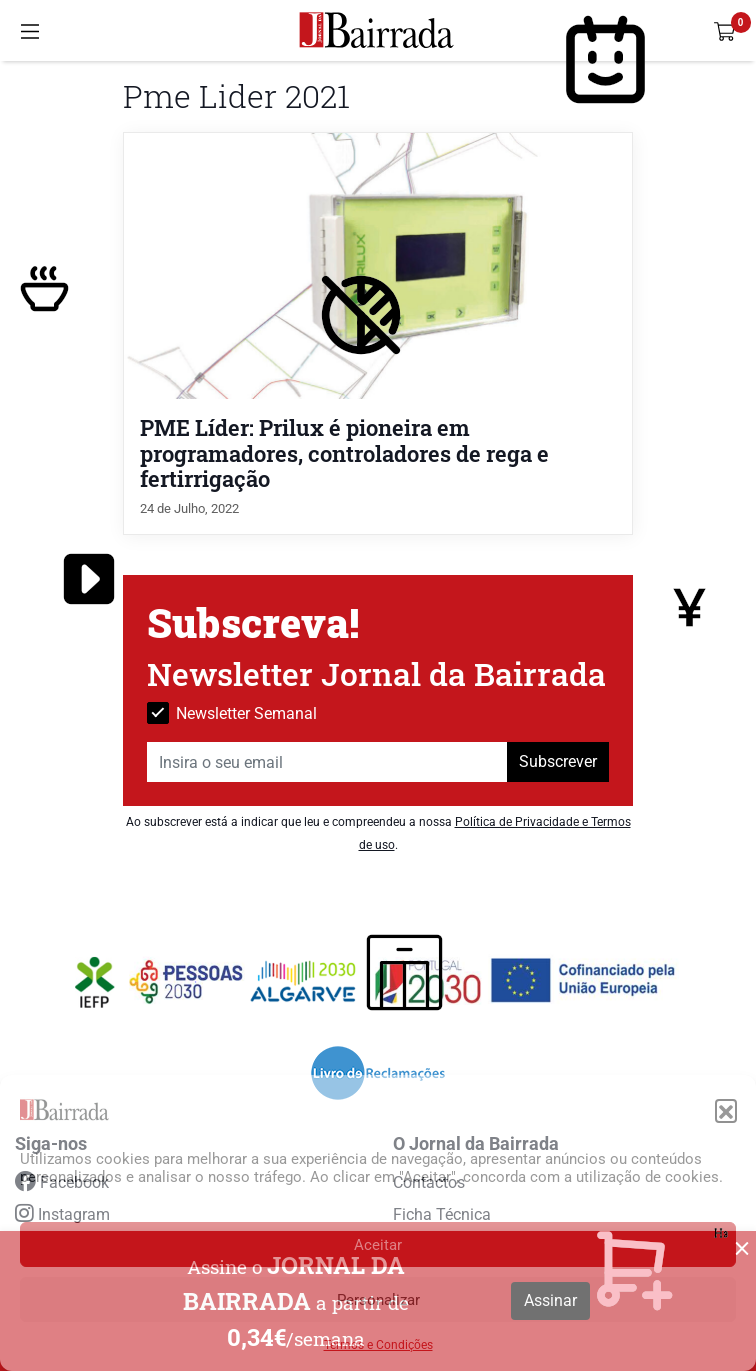 Image resolution: width=756 pixels, height=1371 pixels. I want to click on add item to shopping cart, so click(631, 1269).